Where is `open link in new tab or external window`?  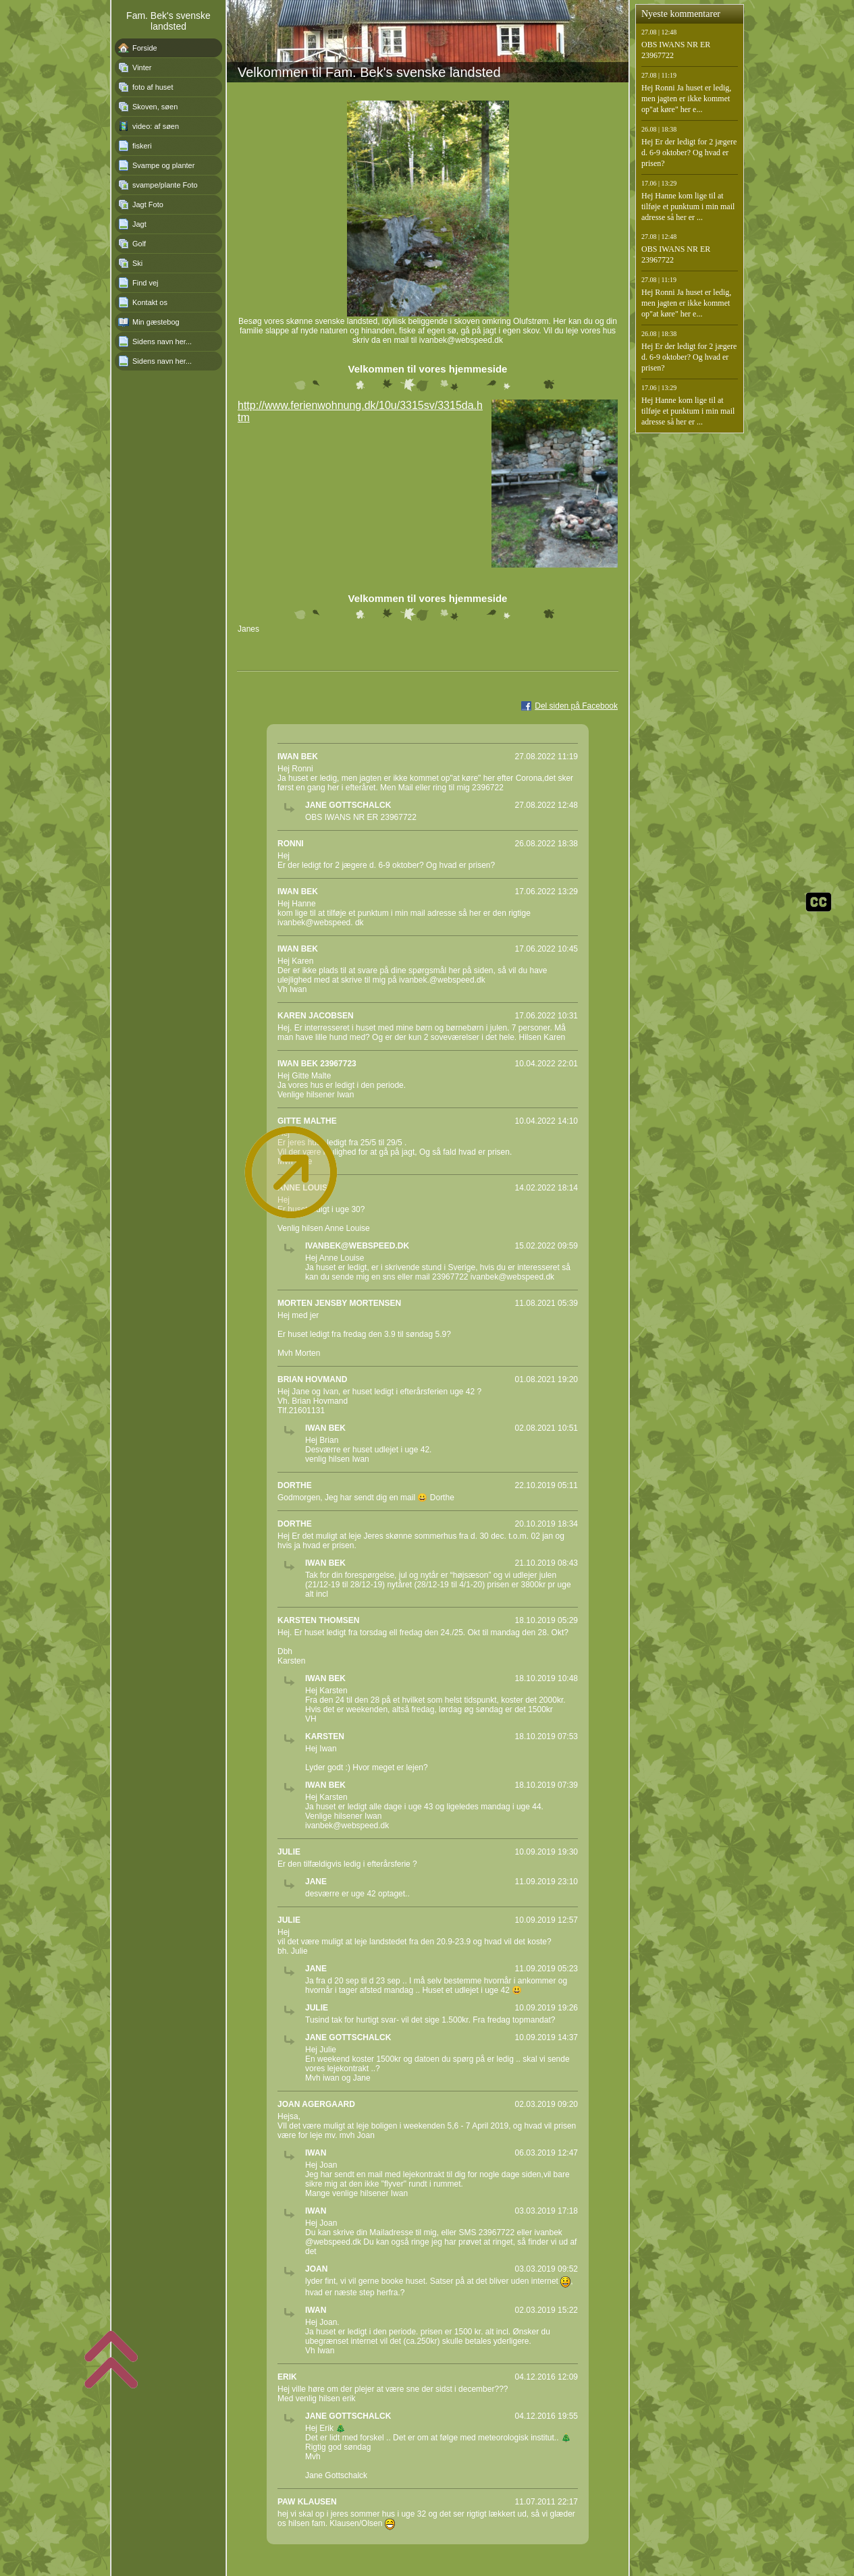
open link in new tab or external window is located at coordinates (291, 1172).